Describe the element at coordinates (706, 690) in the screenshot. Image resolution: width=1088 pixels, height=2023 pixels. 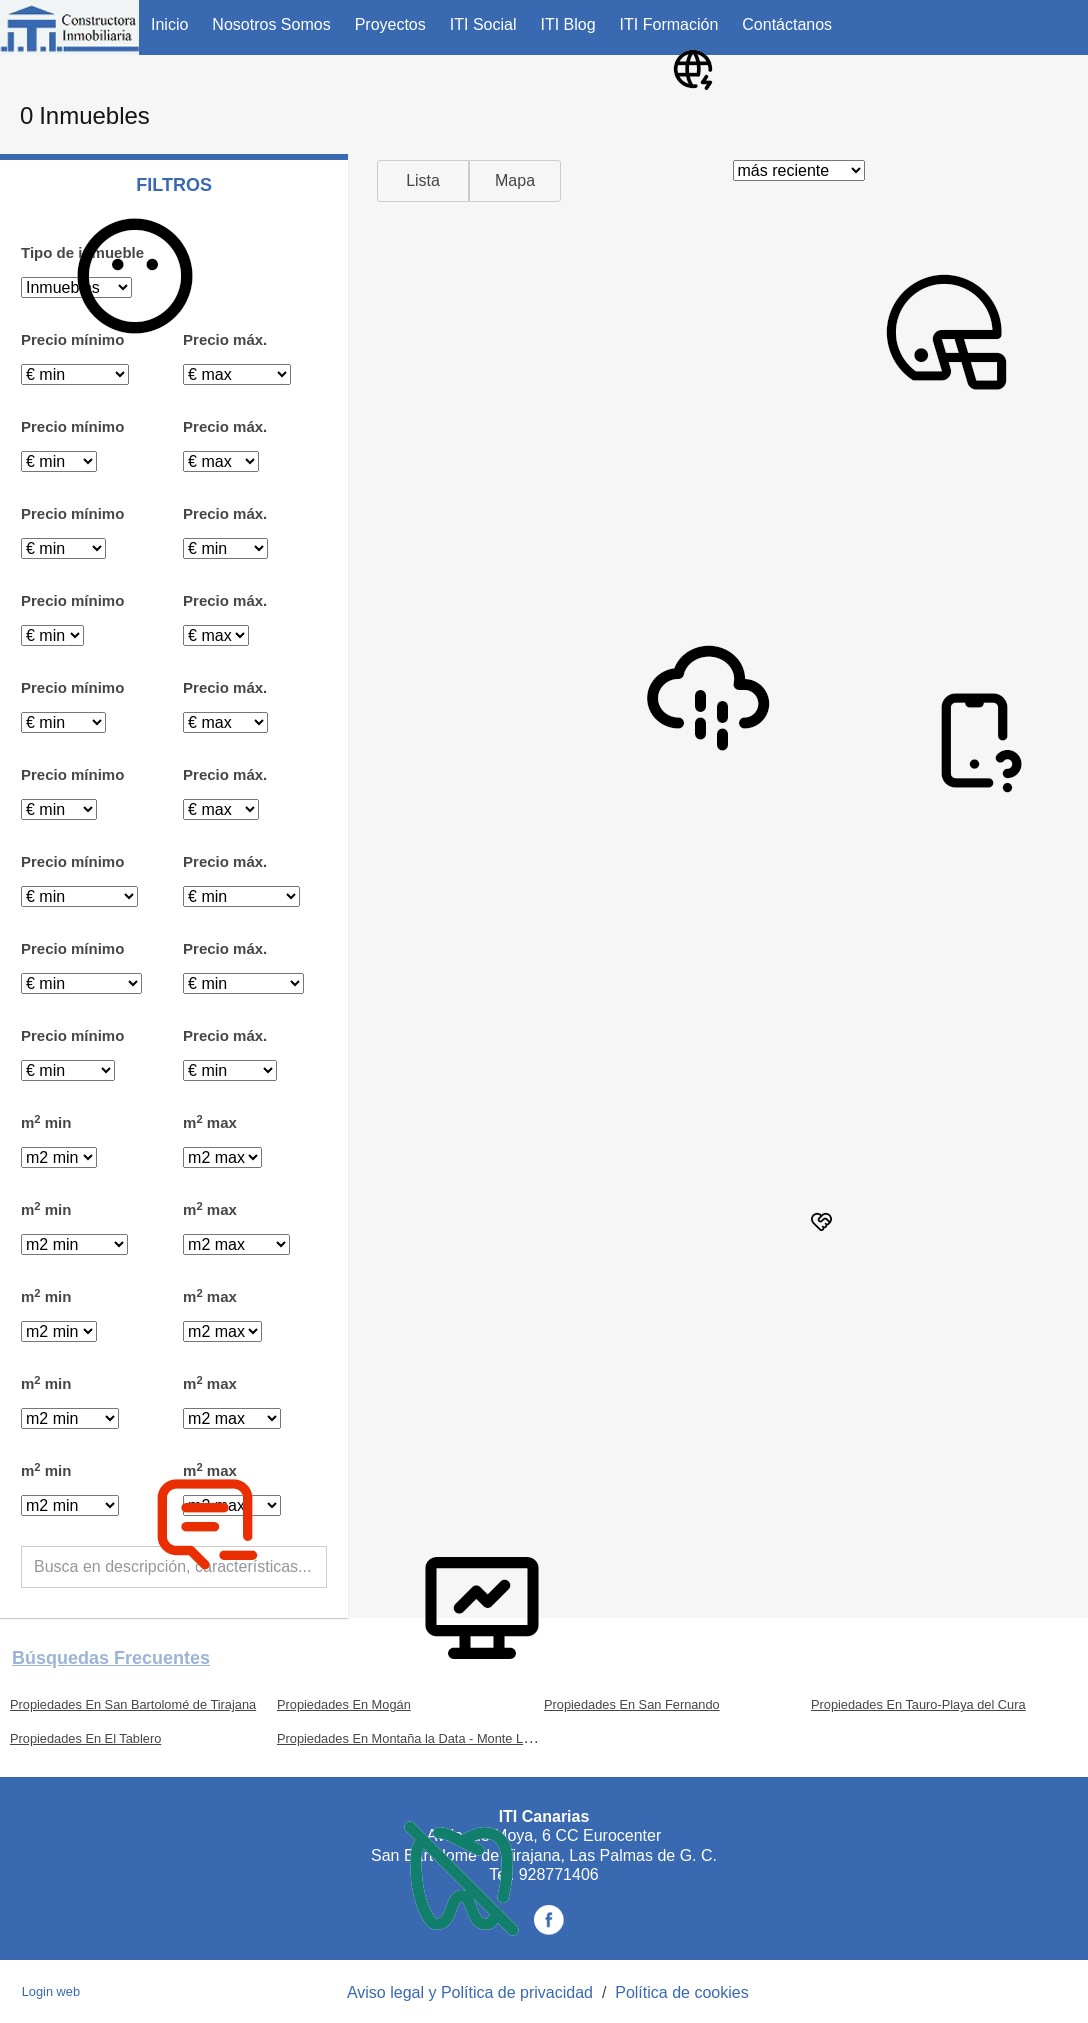
I see `indicates rainy weather conditions` at that location.